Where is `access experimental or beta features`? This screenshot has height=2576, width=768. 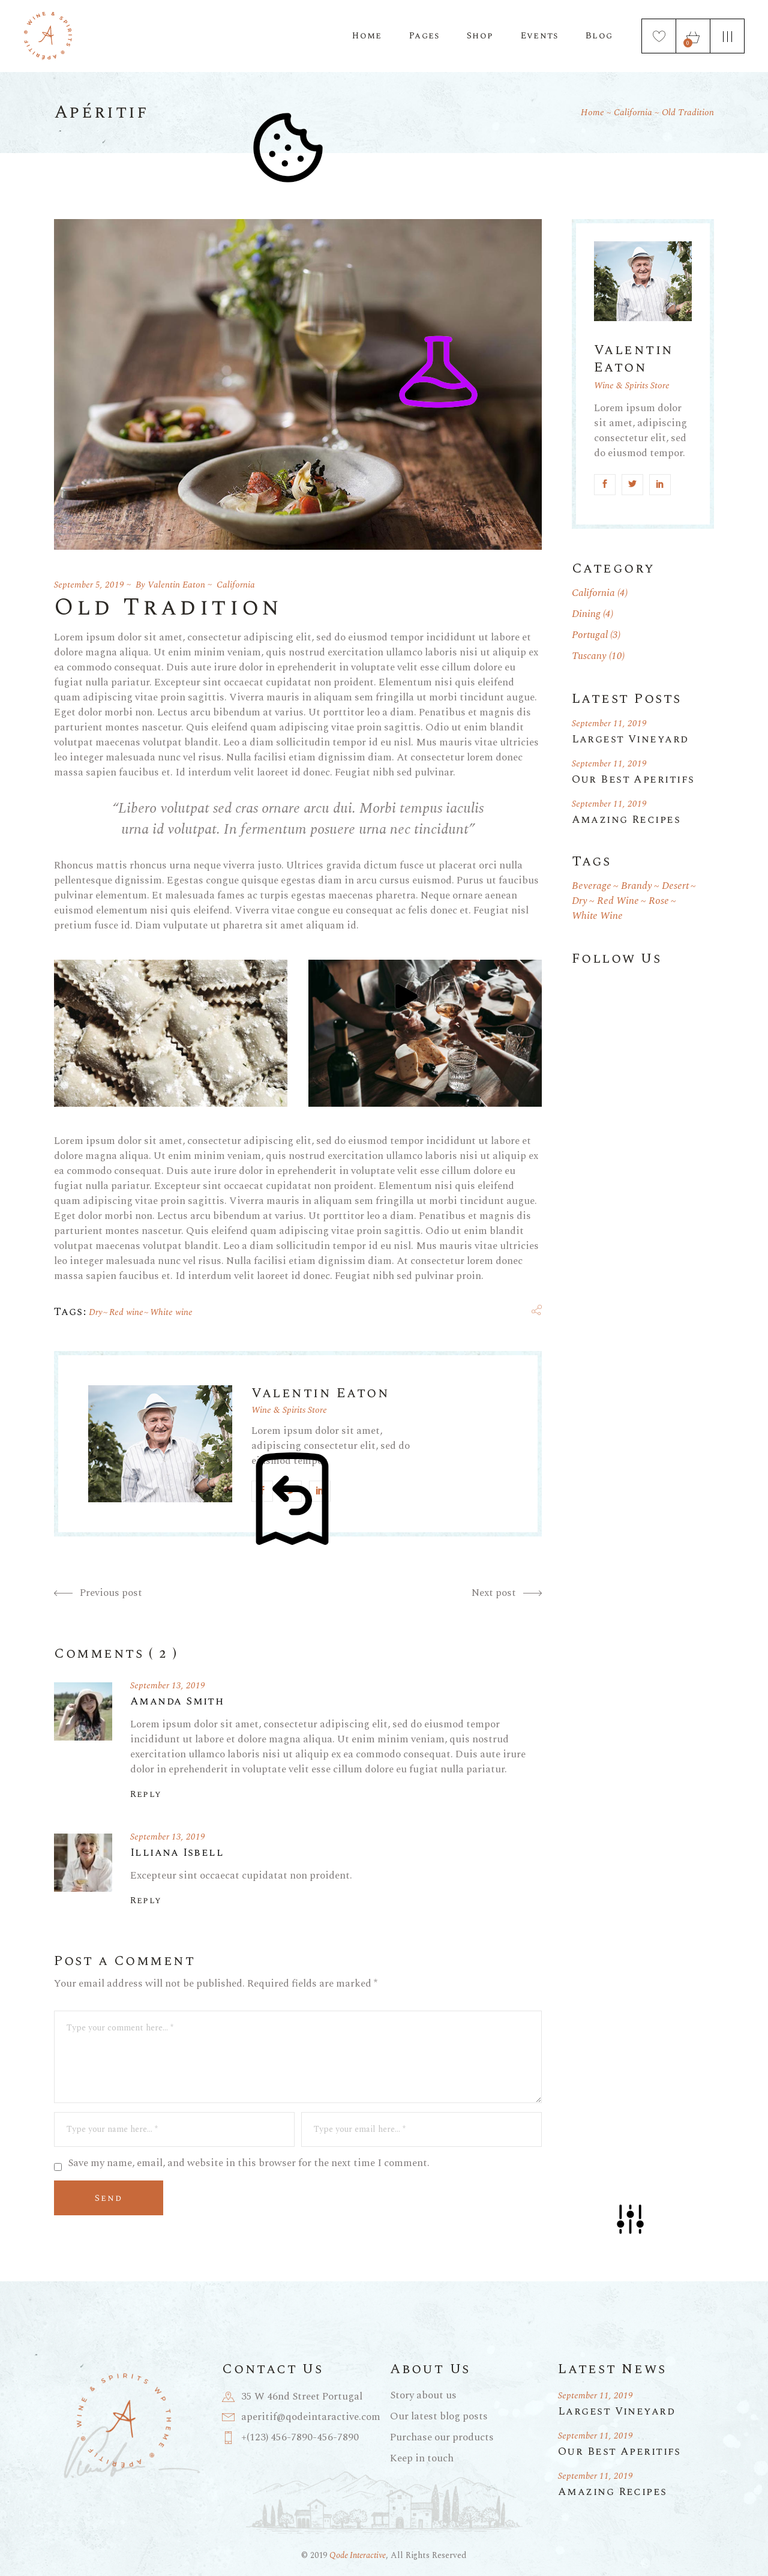
access experimental or beta features is located at coordinates (438, 372).